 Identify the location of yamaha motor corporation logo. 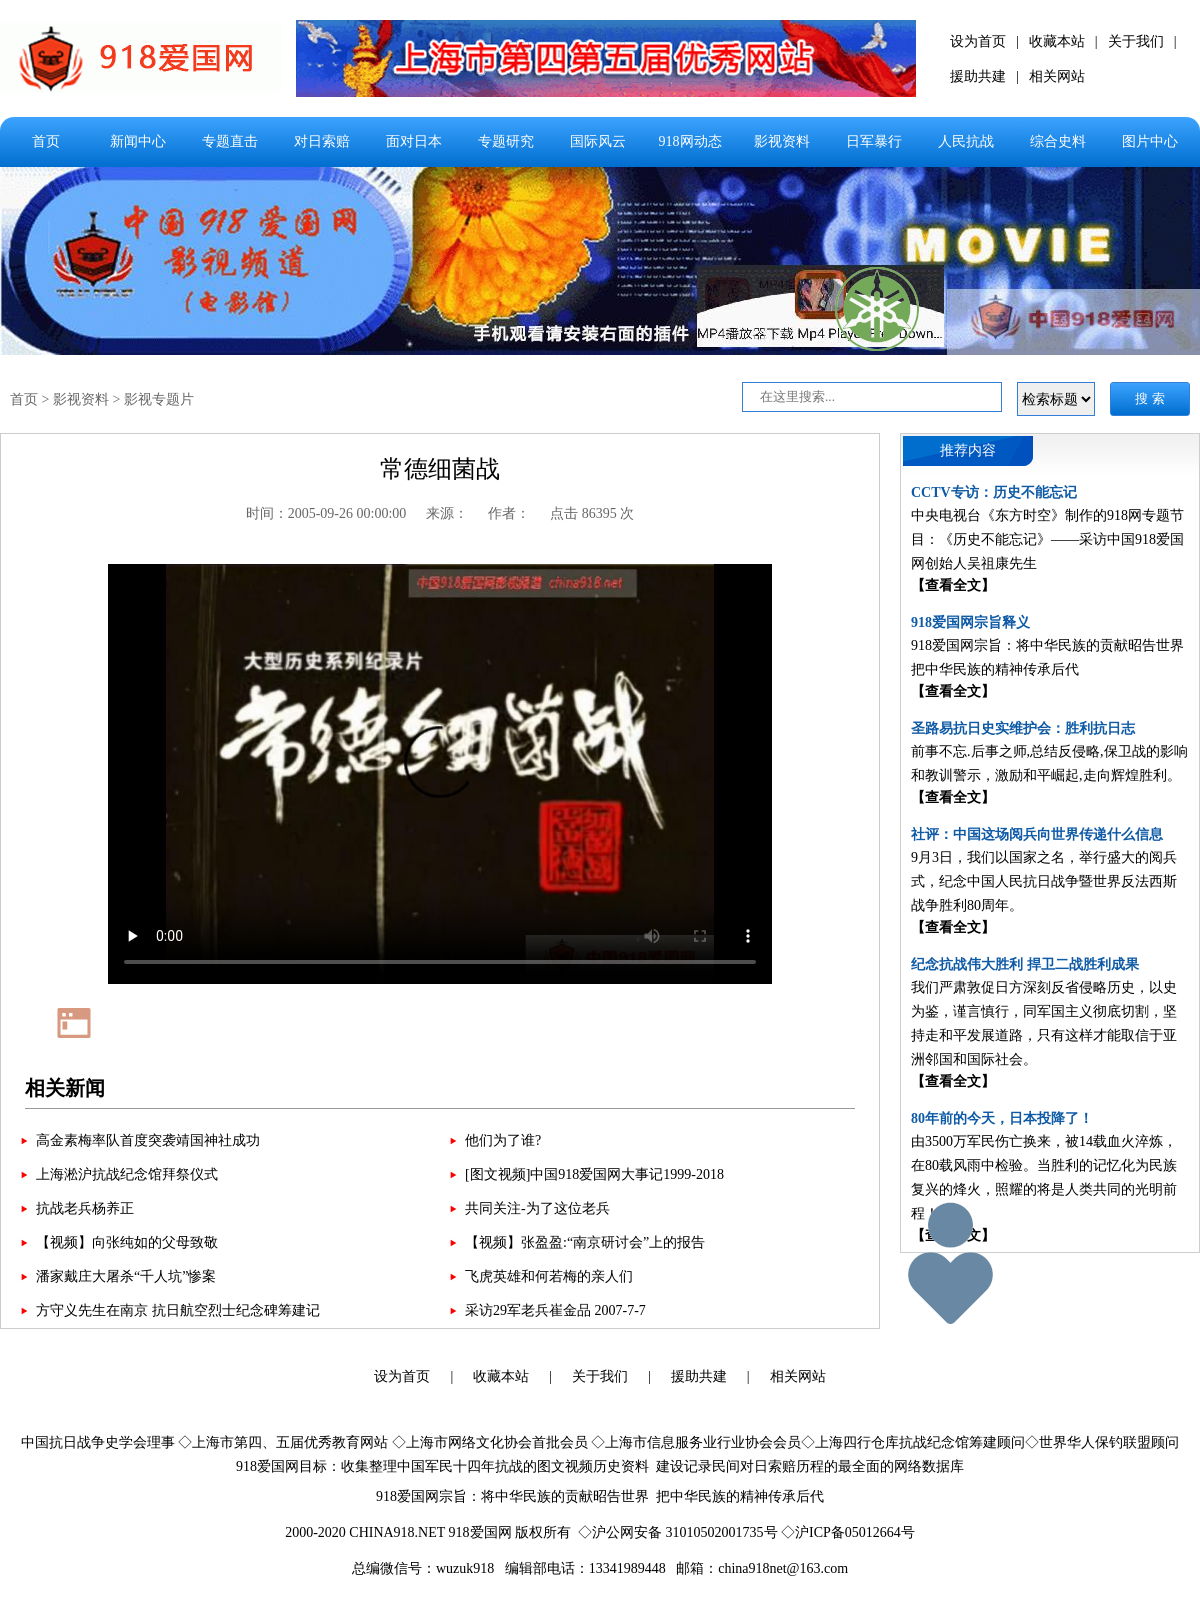
(877, 309).